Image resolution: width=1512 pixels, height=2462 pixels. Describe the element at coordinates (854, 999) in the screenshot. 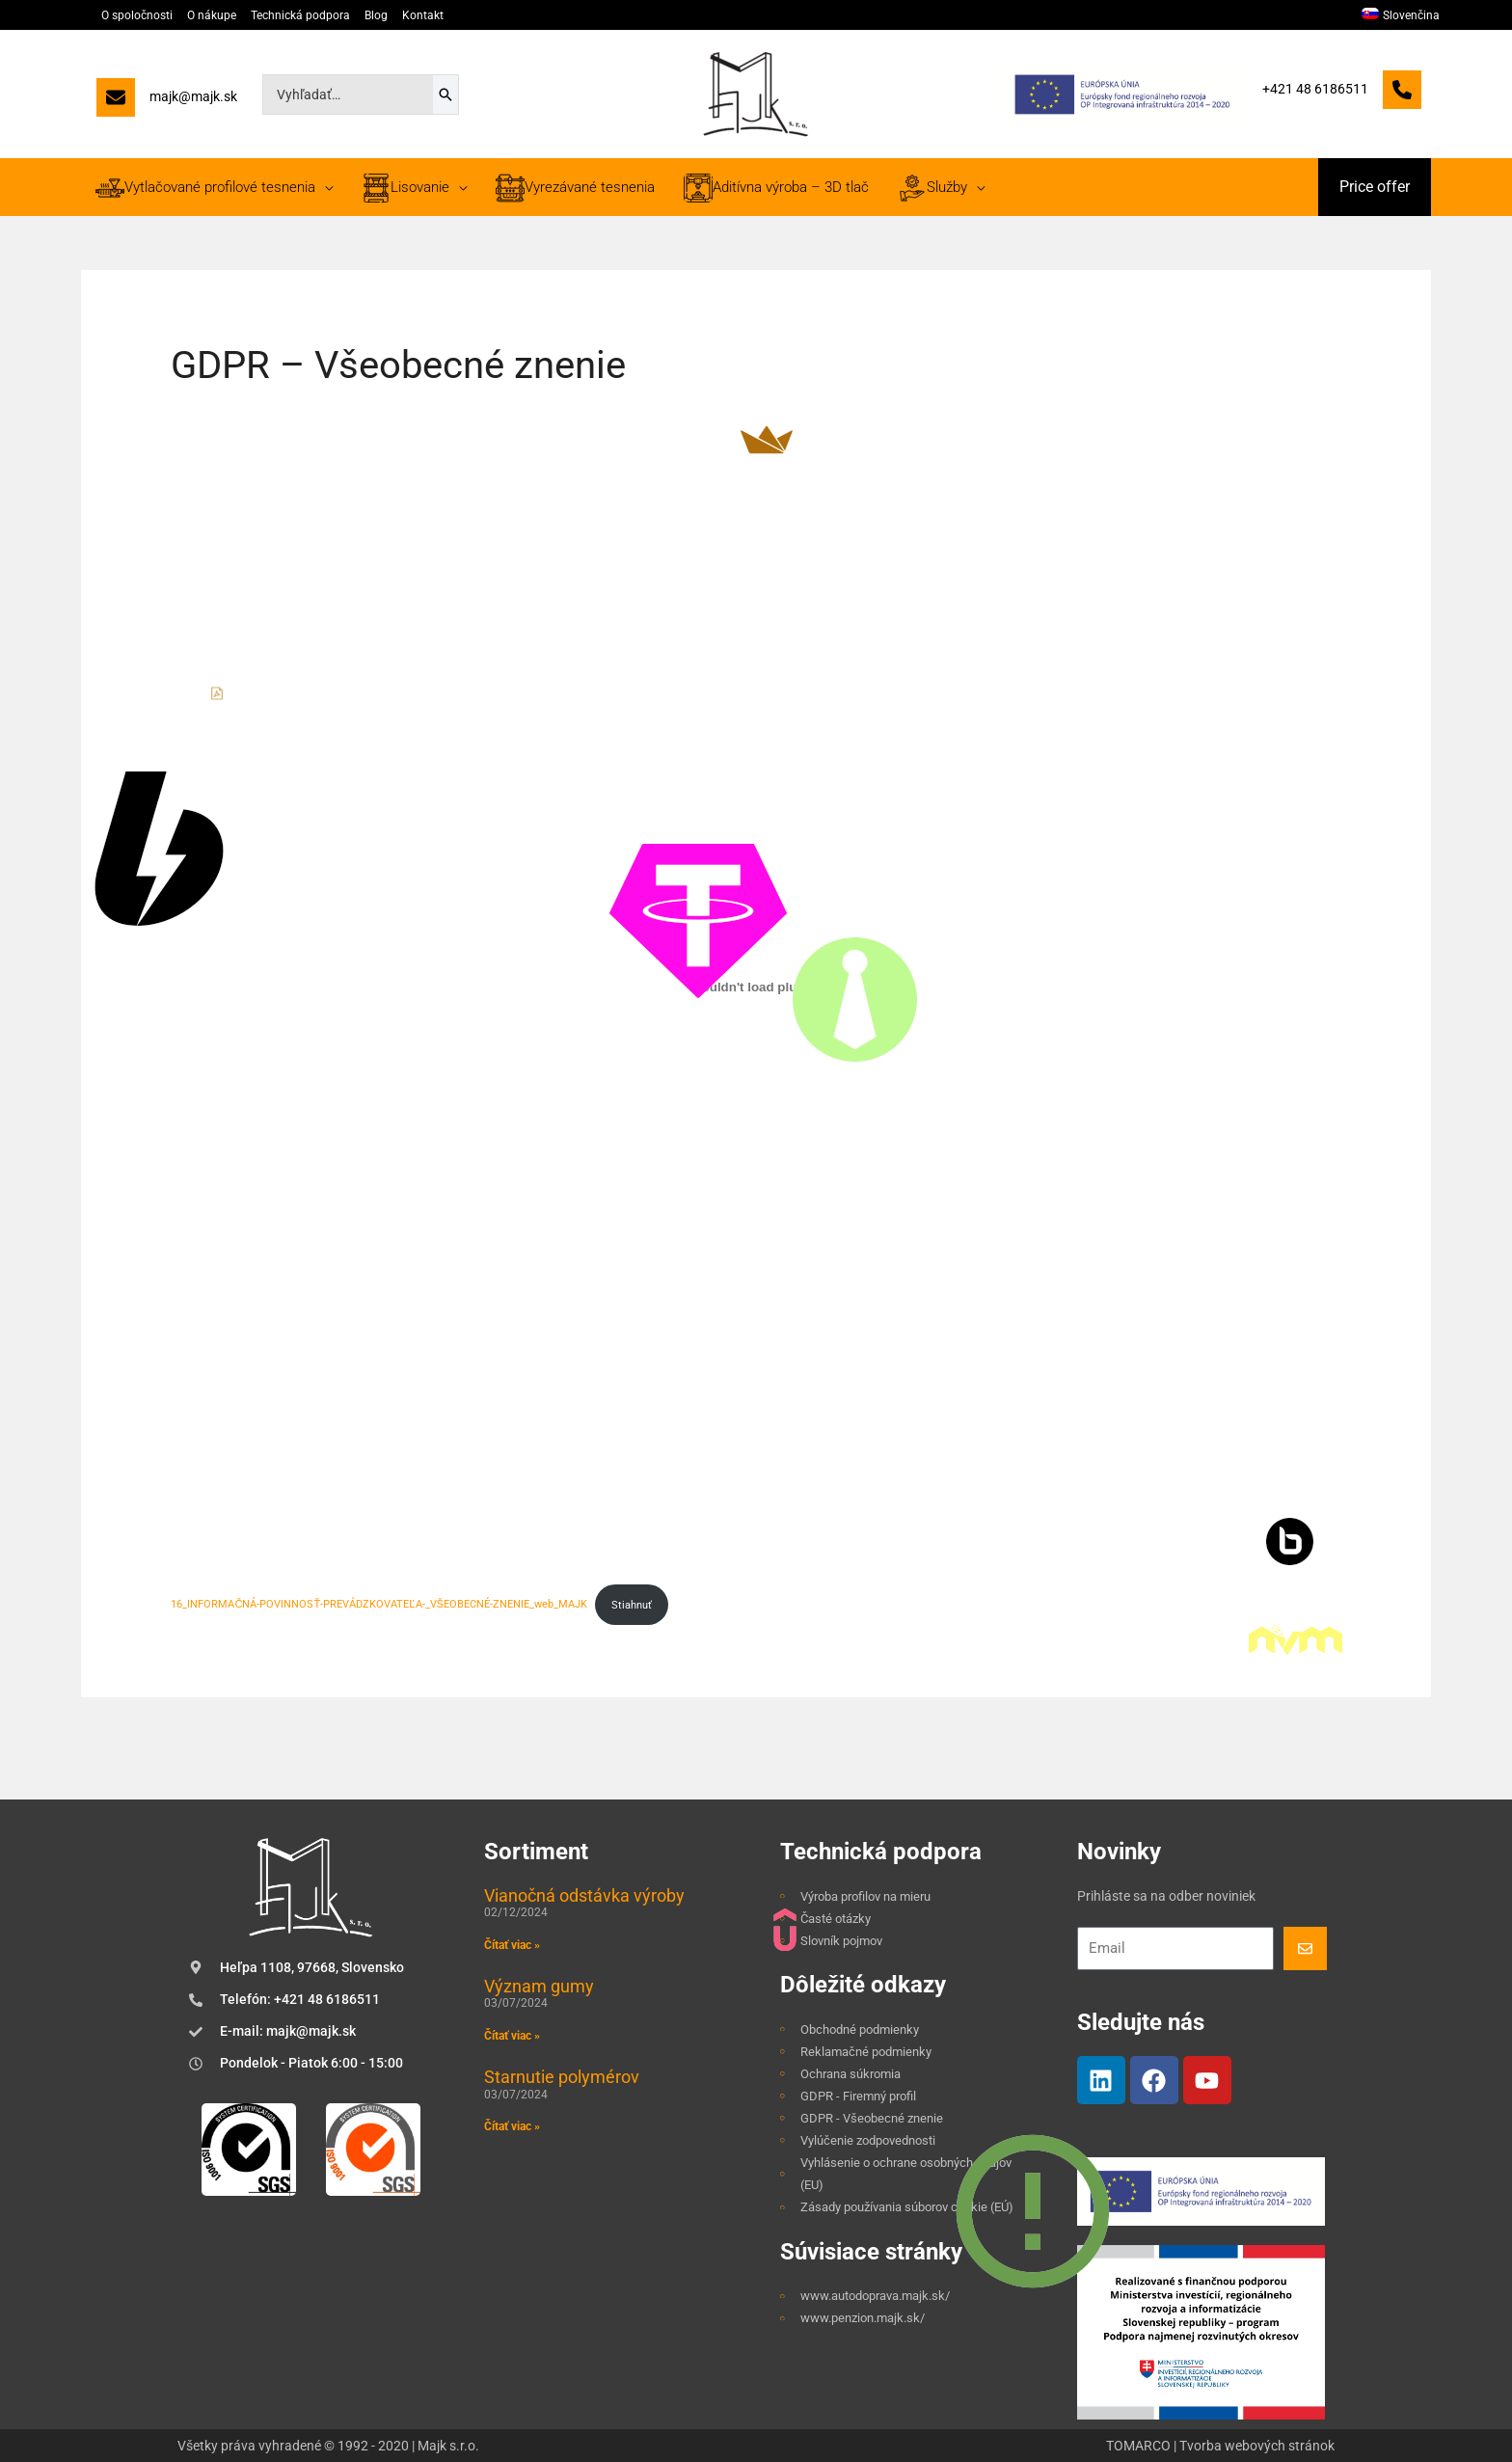

I see `mainwp logo` at that location.